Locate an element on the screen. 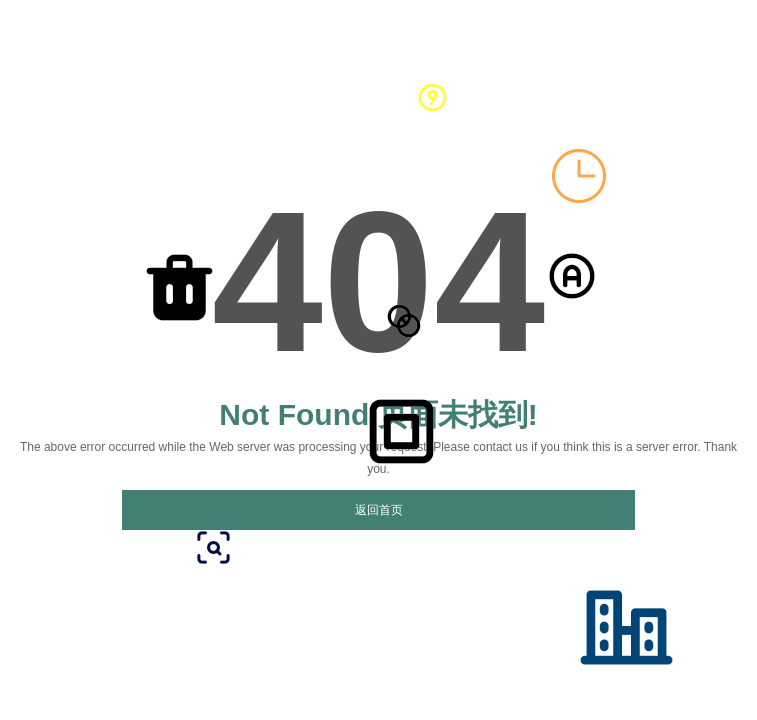 This screenshot has width=757, height=720. scan to search or identify an item is located at coordinates (213, 547).